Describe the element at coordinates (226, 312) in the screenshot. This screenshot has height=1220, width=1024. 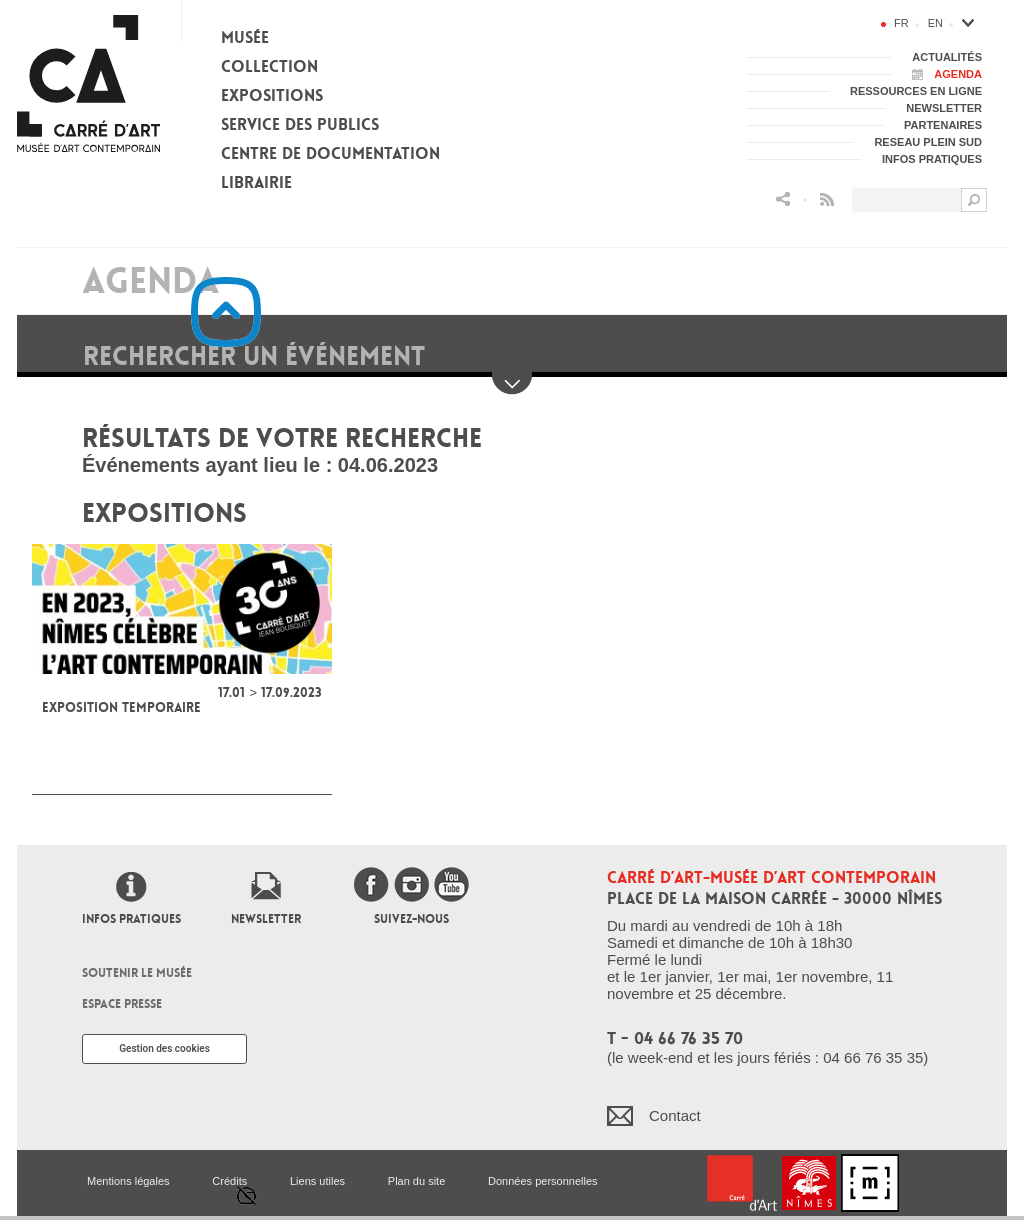
I see `expand content or show more options` at that location.